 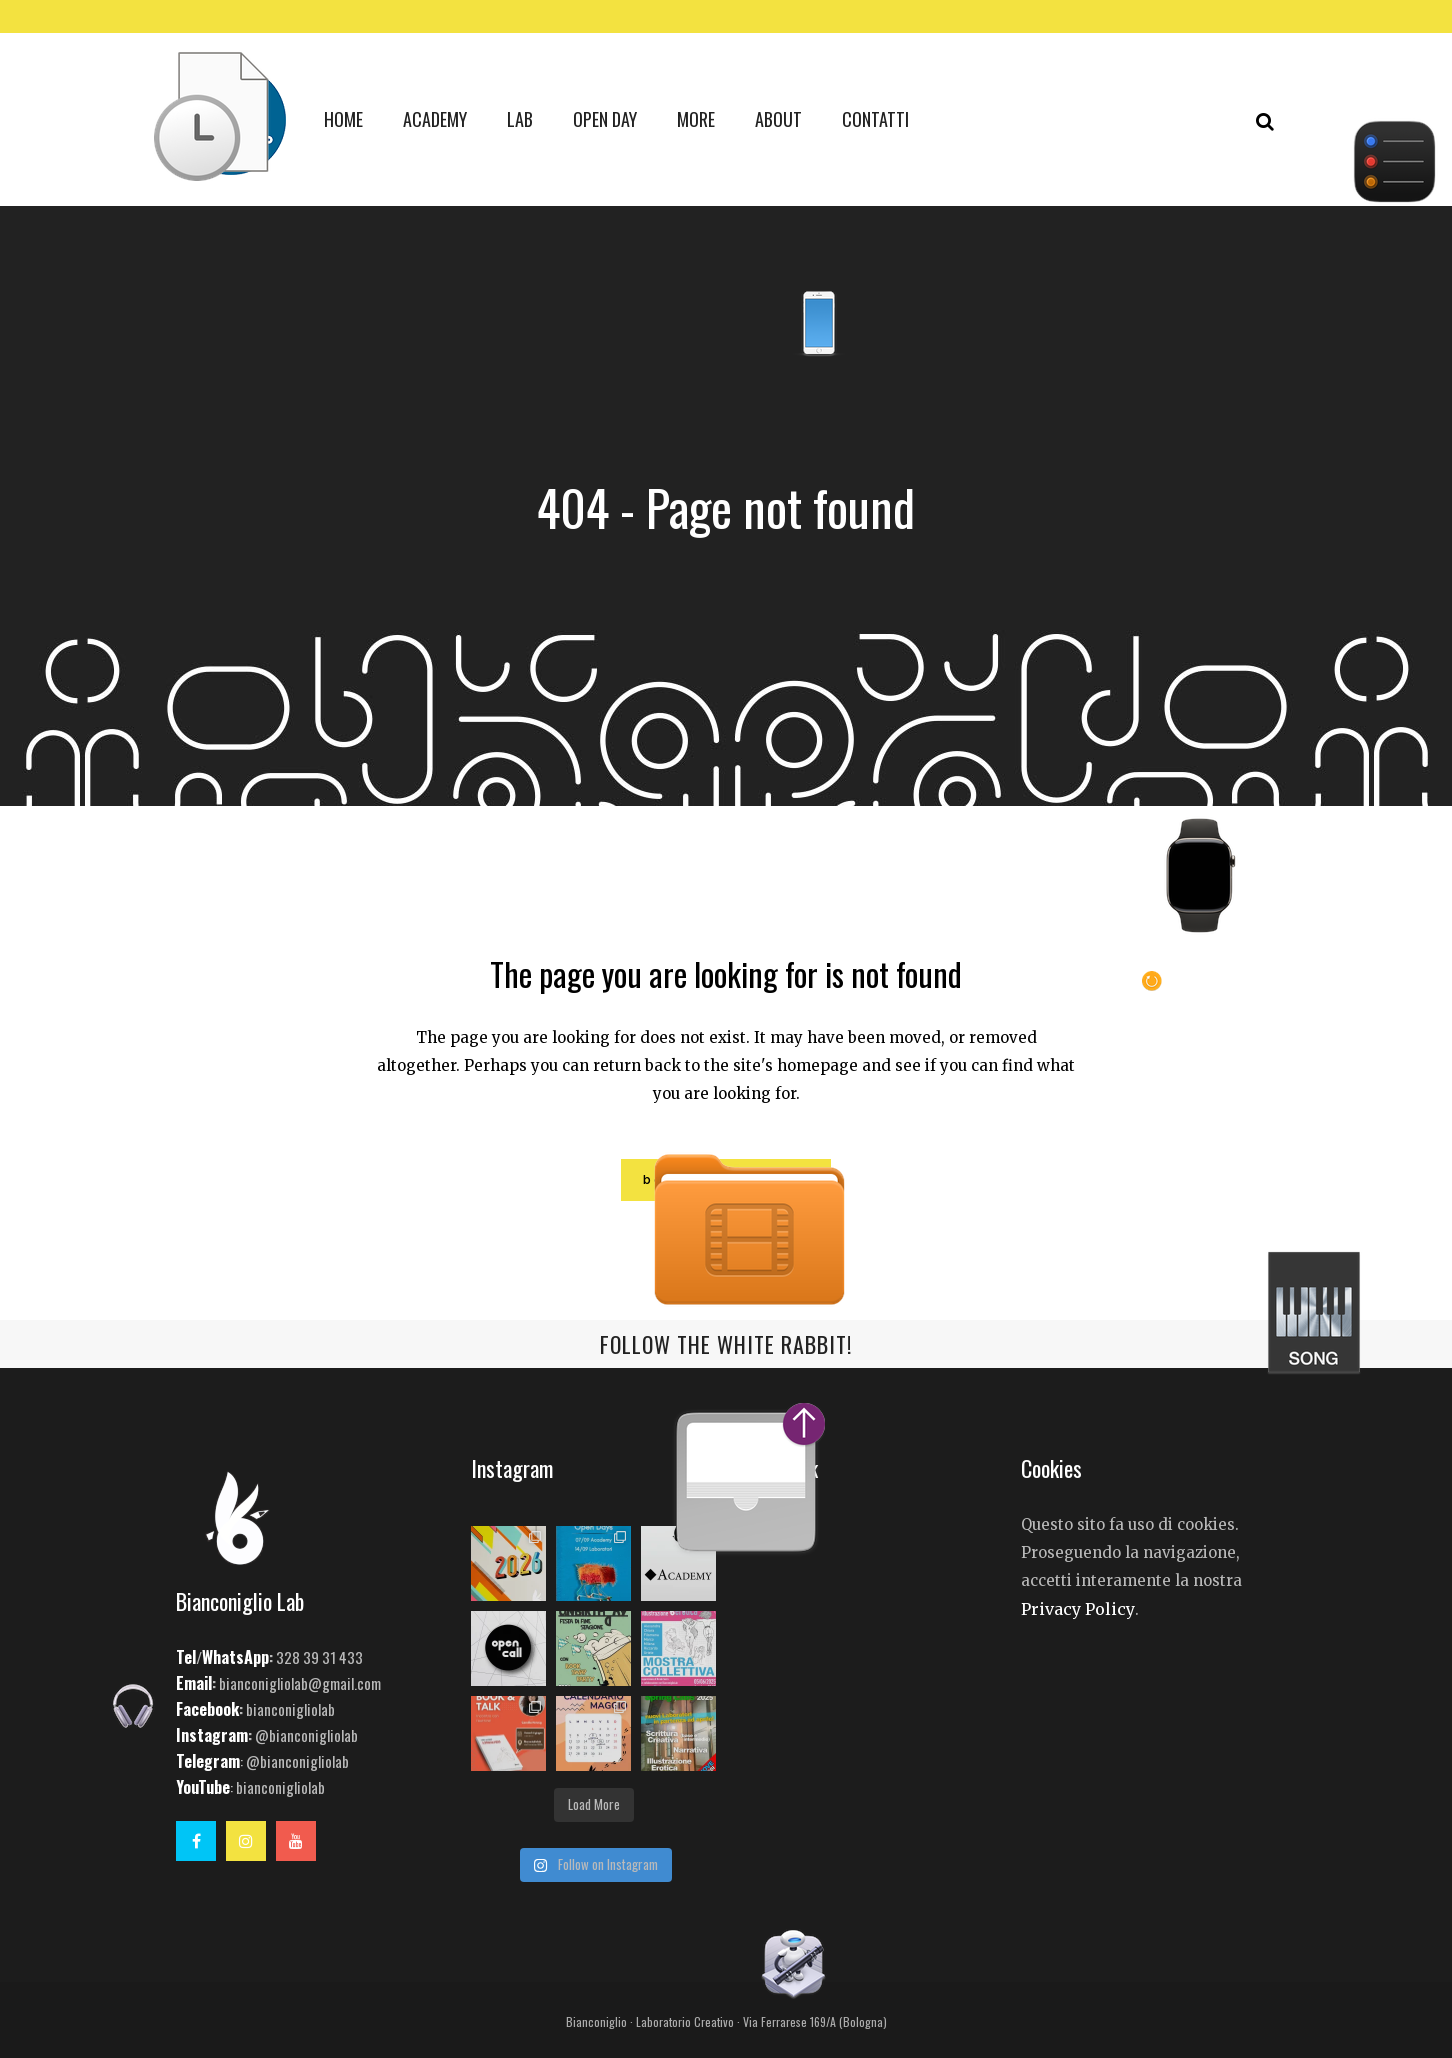 What do you see at coordinates (1314, 1315) in the screenshot?
I see `open a song file in GarageBand` at bounding box center [1314, 1315].